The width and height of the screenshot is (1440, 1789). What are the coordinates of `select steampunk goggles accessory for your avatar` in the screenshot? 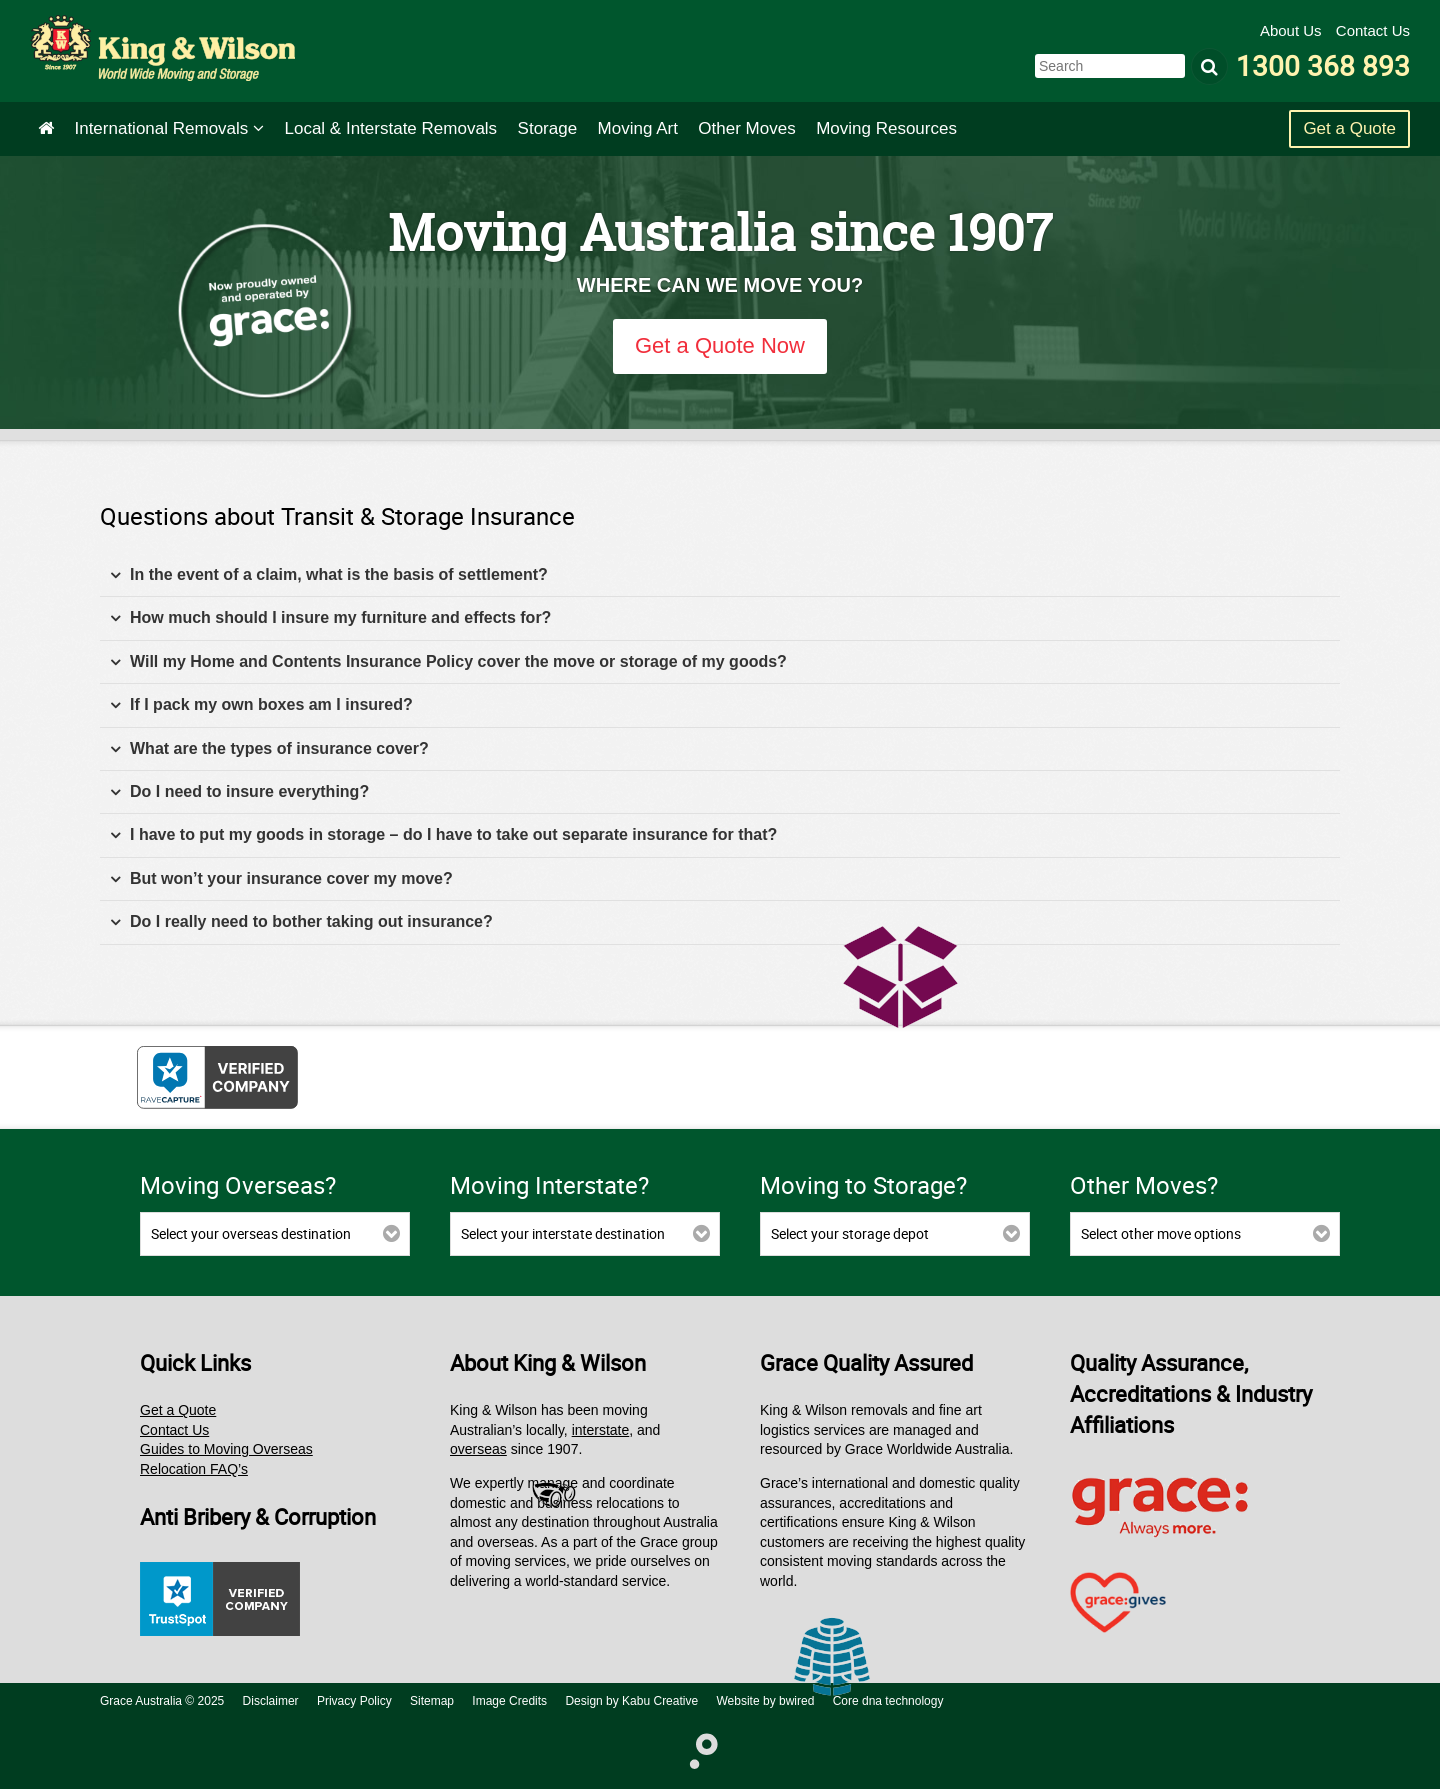 It's located at (554, 1495).